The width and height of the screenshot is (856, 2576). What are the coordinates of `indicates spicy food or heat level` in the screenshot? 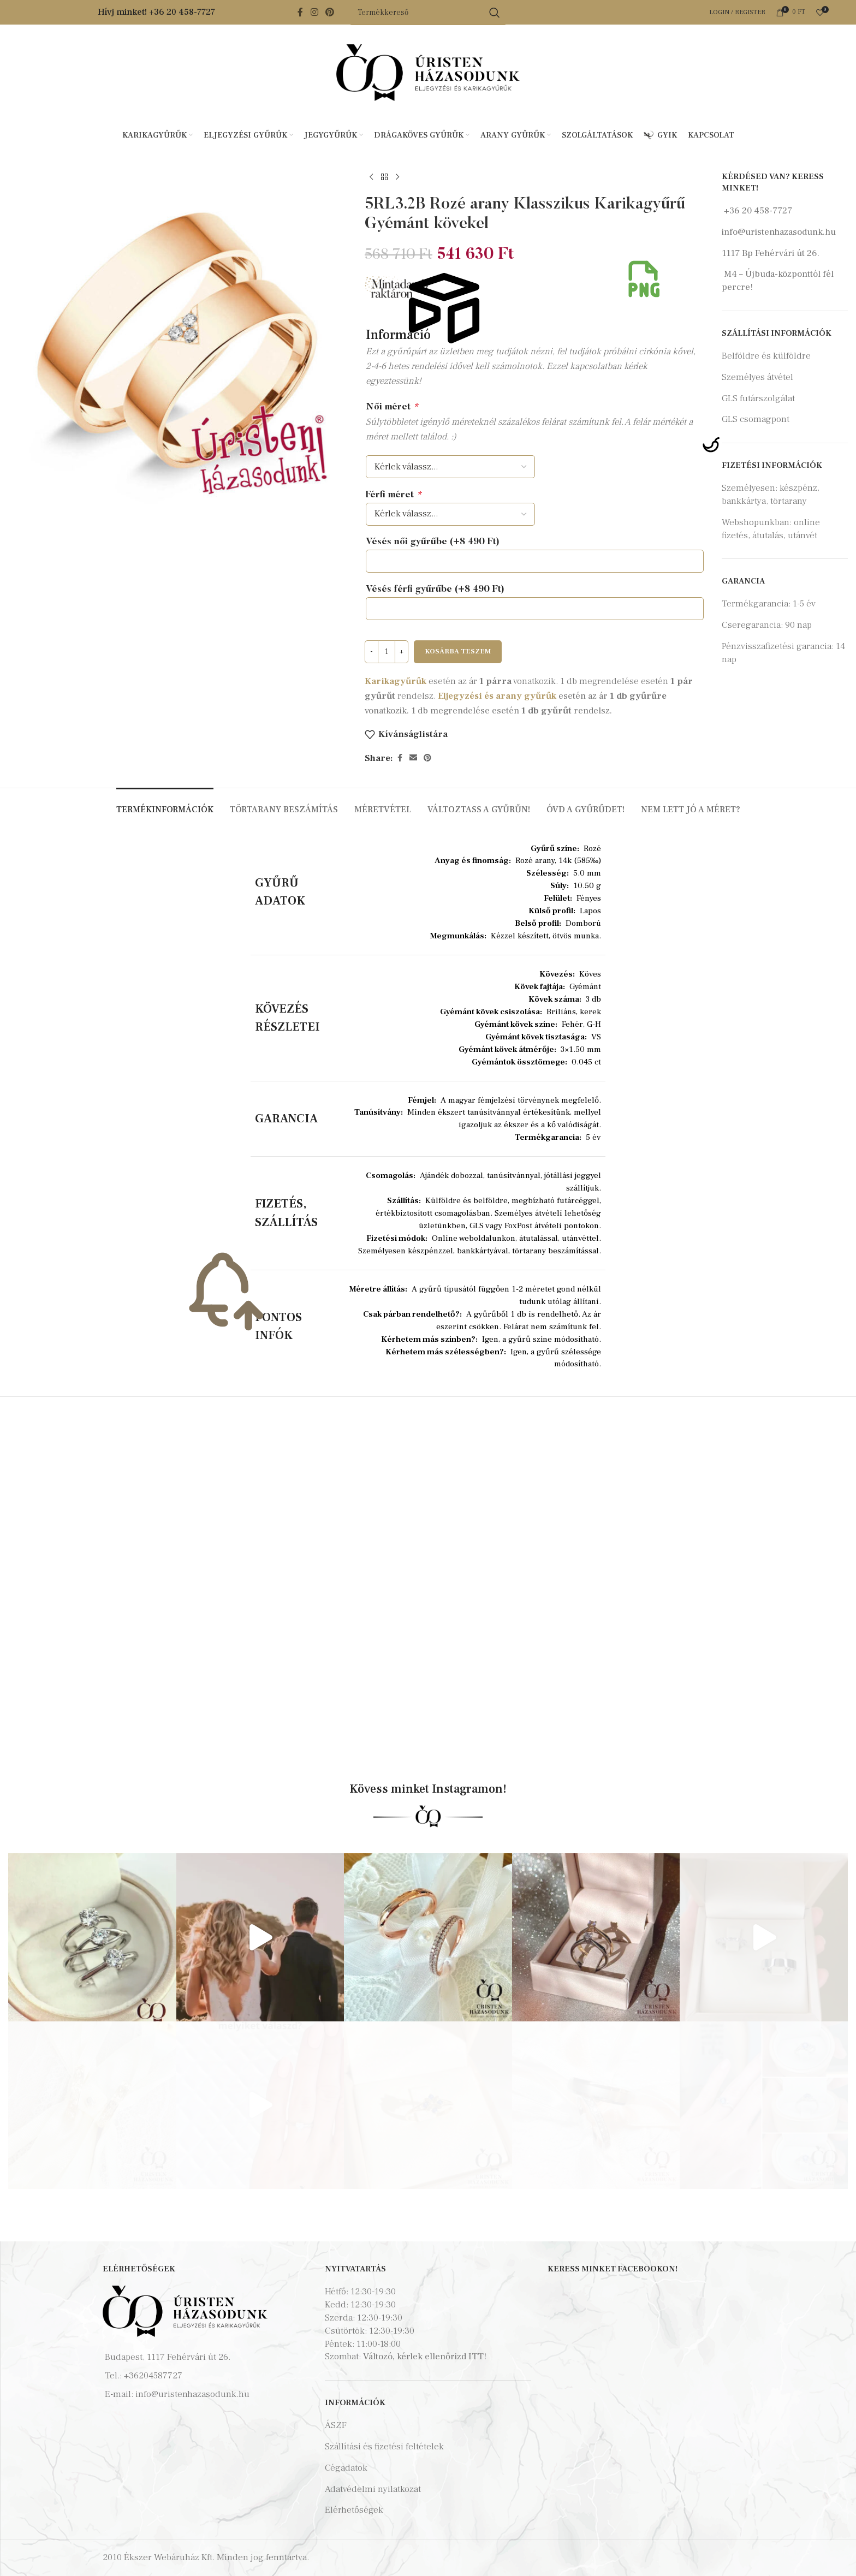 It's located at (711, 445).